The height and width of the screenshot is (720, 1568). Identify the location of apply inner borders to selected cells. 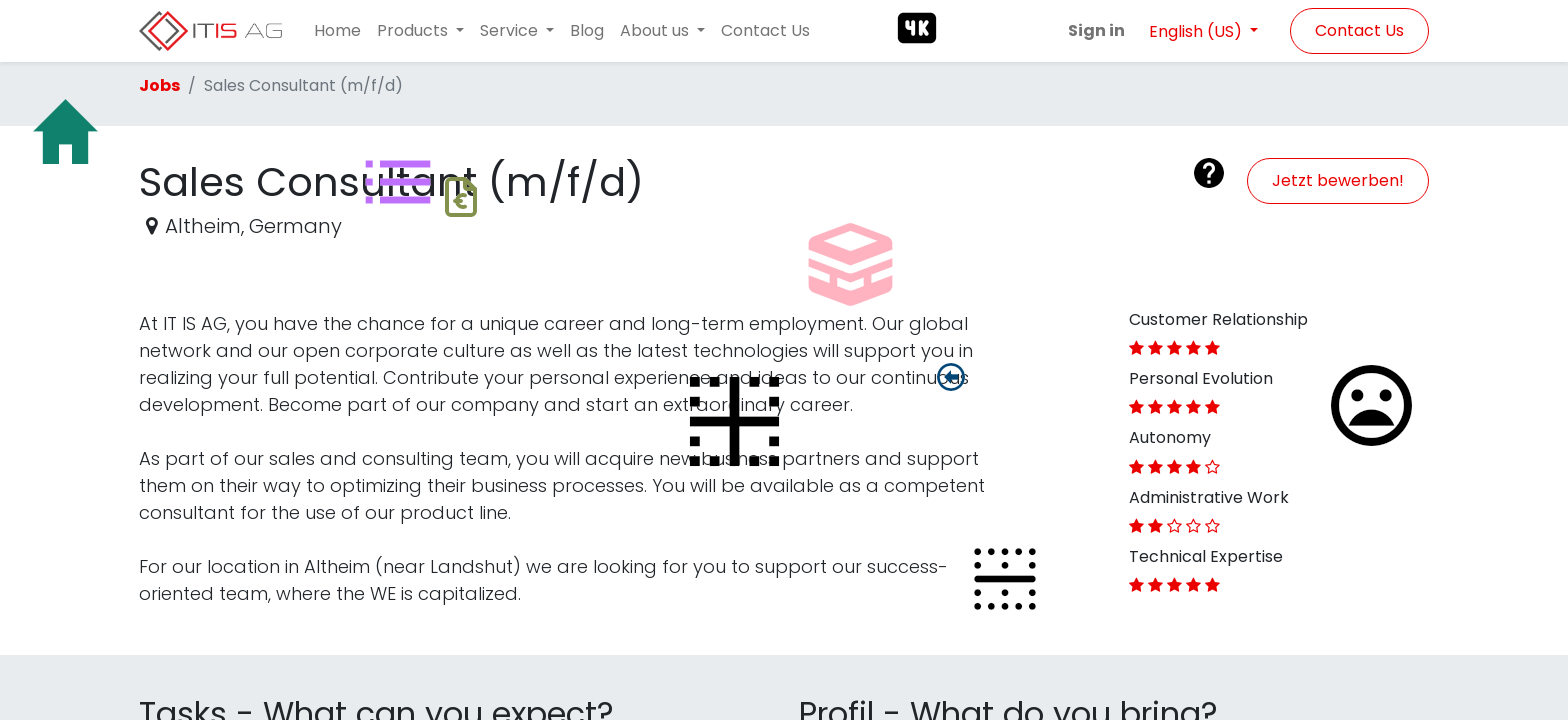
(734, 421).